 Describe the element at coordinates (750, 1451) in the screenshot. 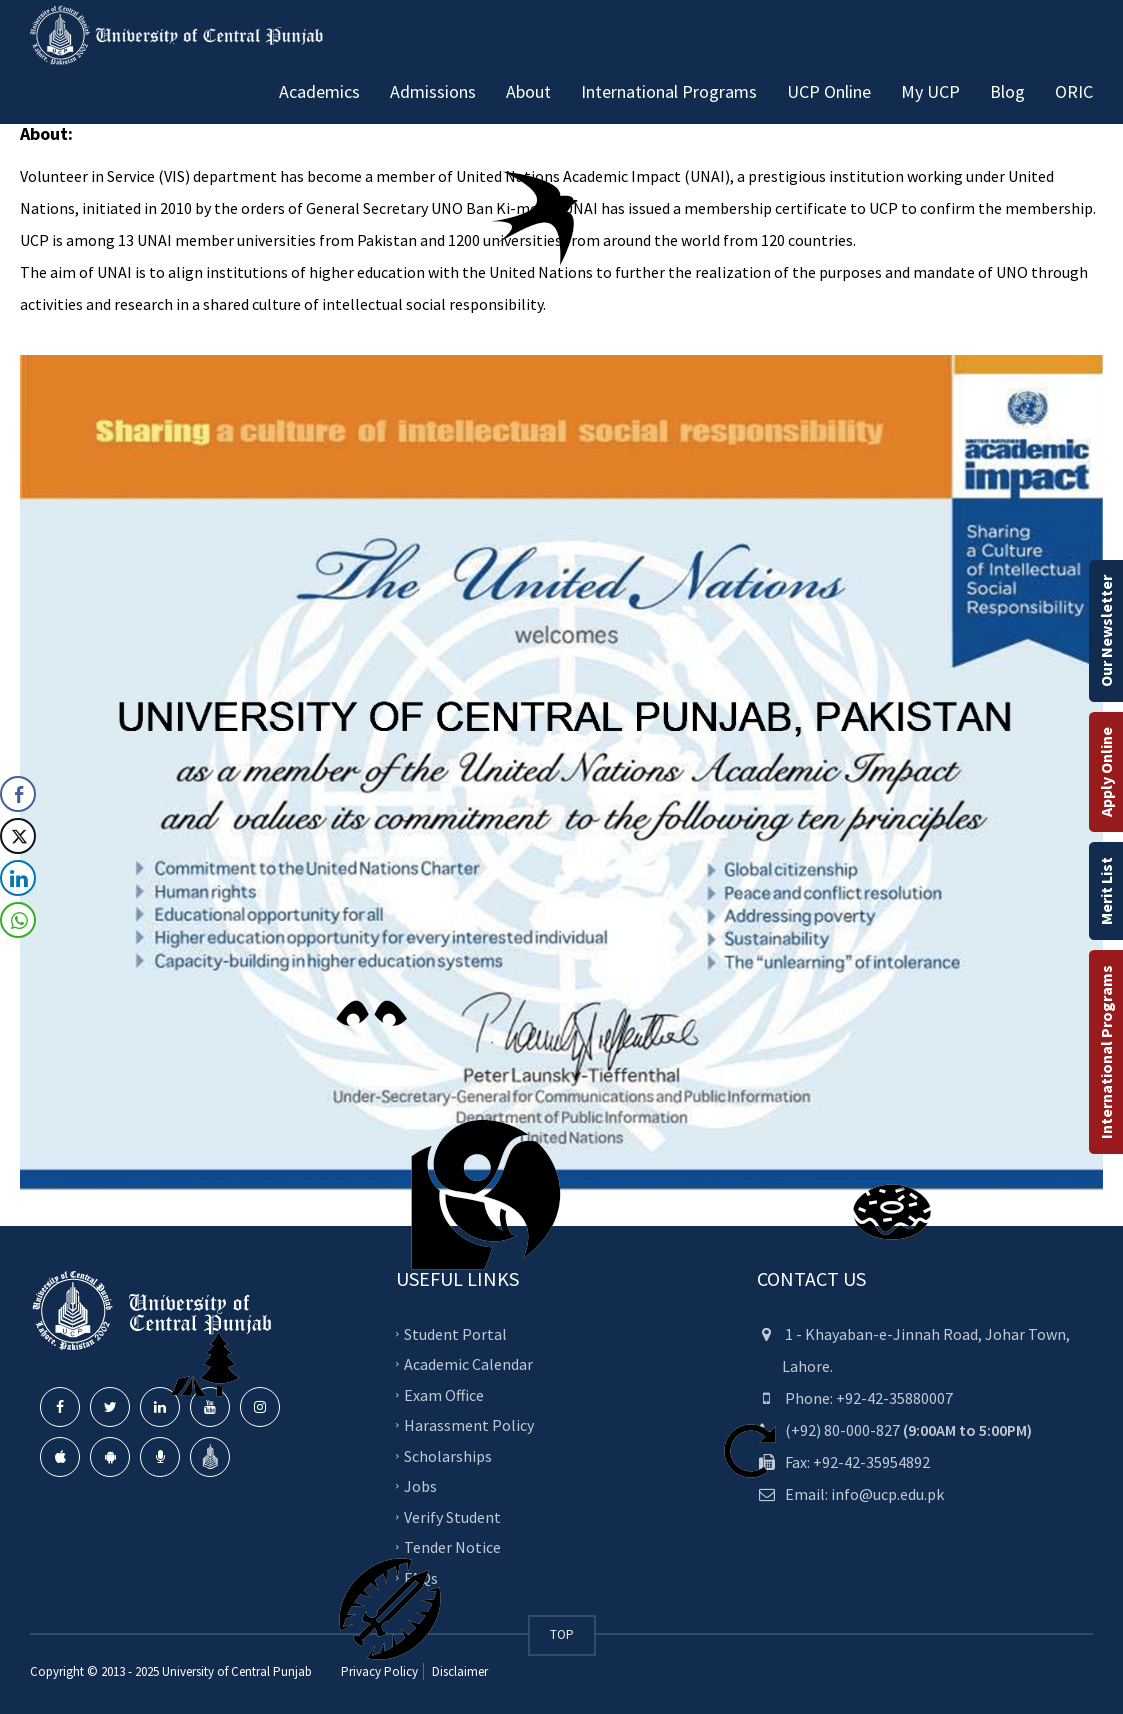

I see `rotate object clockwise` at that location.